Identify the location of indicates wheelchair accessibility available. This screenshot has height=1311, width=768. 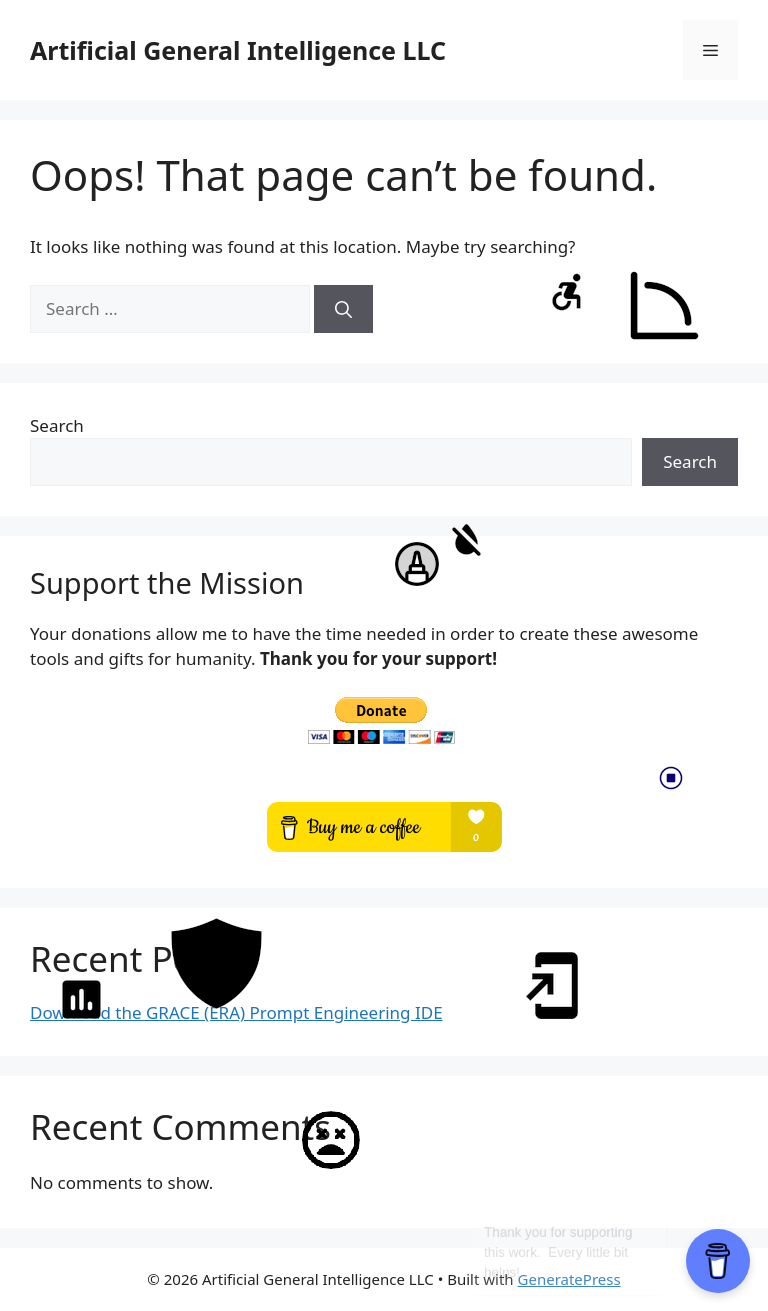
(565, 291).